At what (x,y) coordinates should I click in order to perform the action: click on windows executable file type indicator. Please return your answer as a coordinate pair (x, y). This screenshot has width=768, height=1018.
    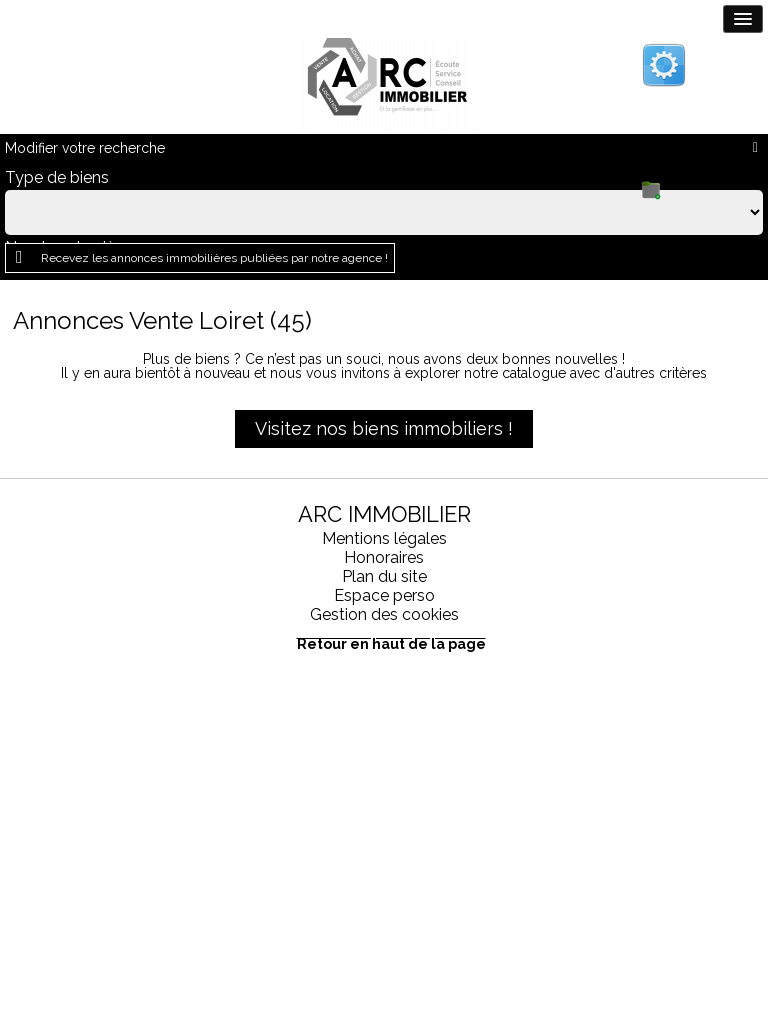
    Looking at the image, I should click on (664, 65).